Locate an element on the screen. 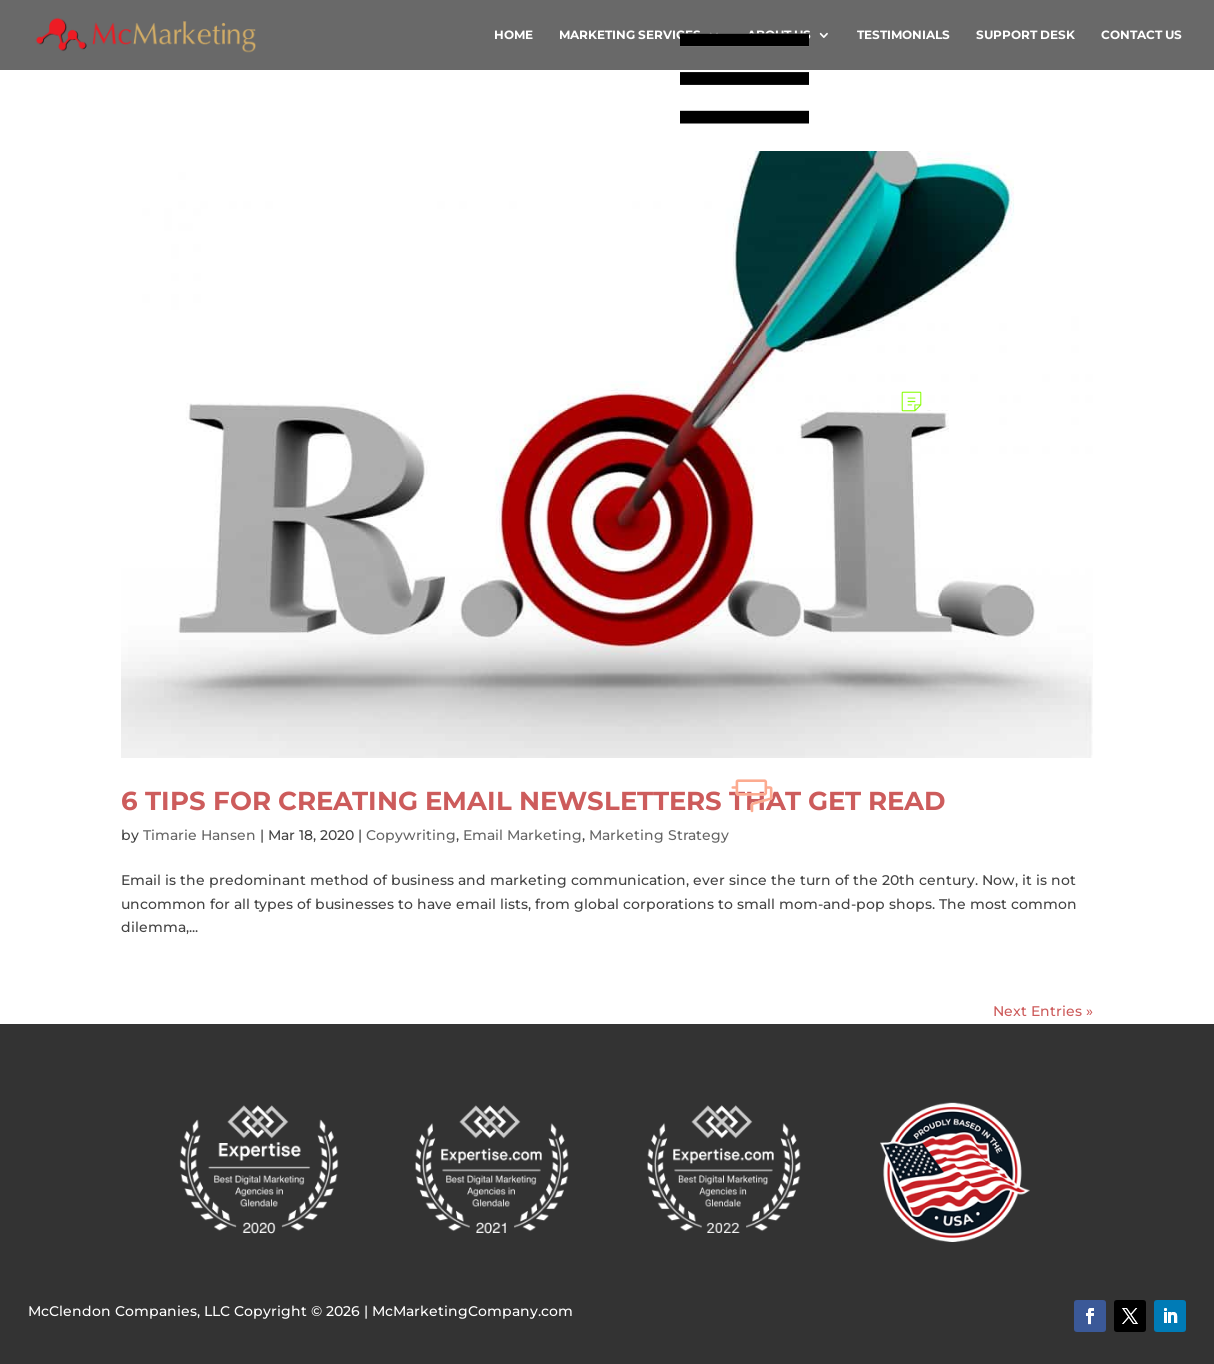 Image resolution: width=1214 pixels, height=1364 pixels. open navigation menu is located at coordinates (744, 78).